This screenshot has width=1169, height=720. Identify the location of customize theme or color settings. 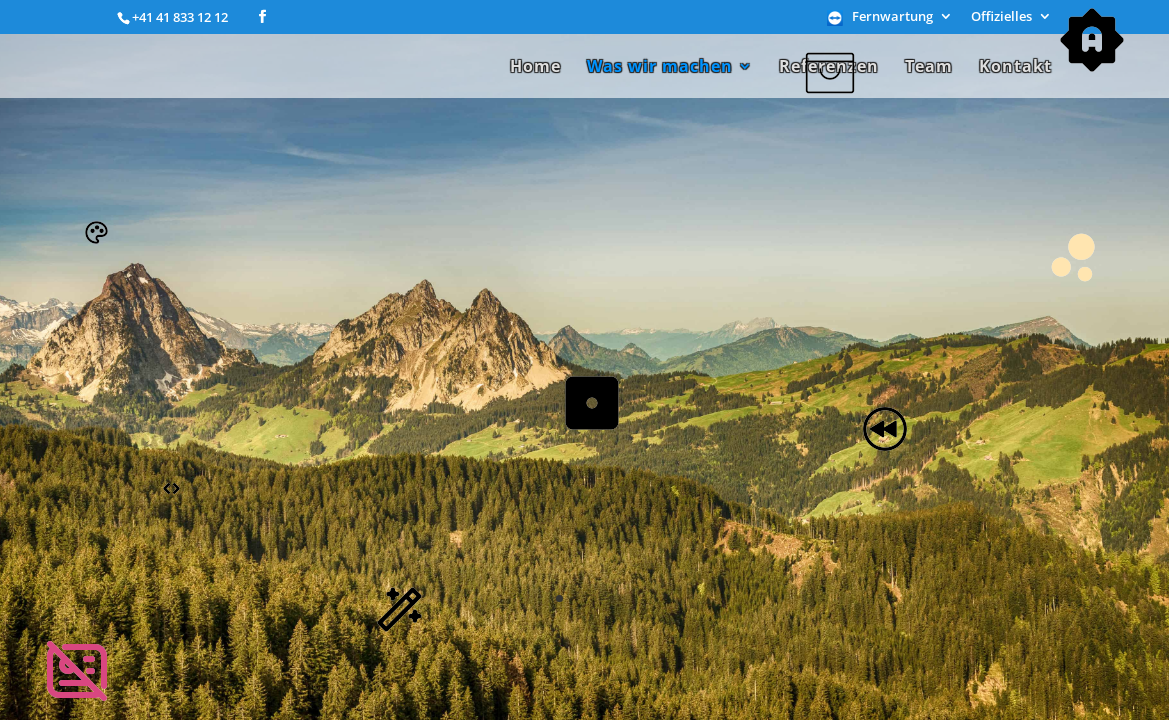
(96, 232).